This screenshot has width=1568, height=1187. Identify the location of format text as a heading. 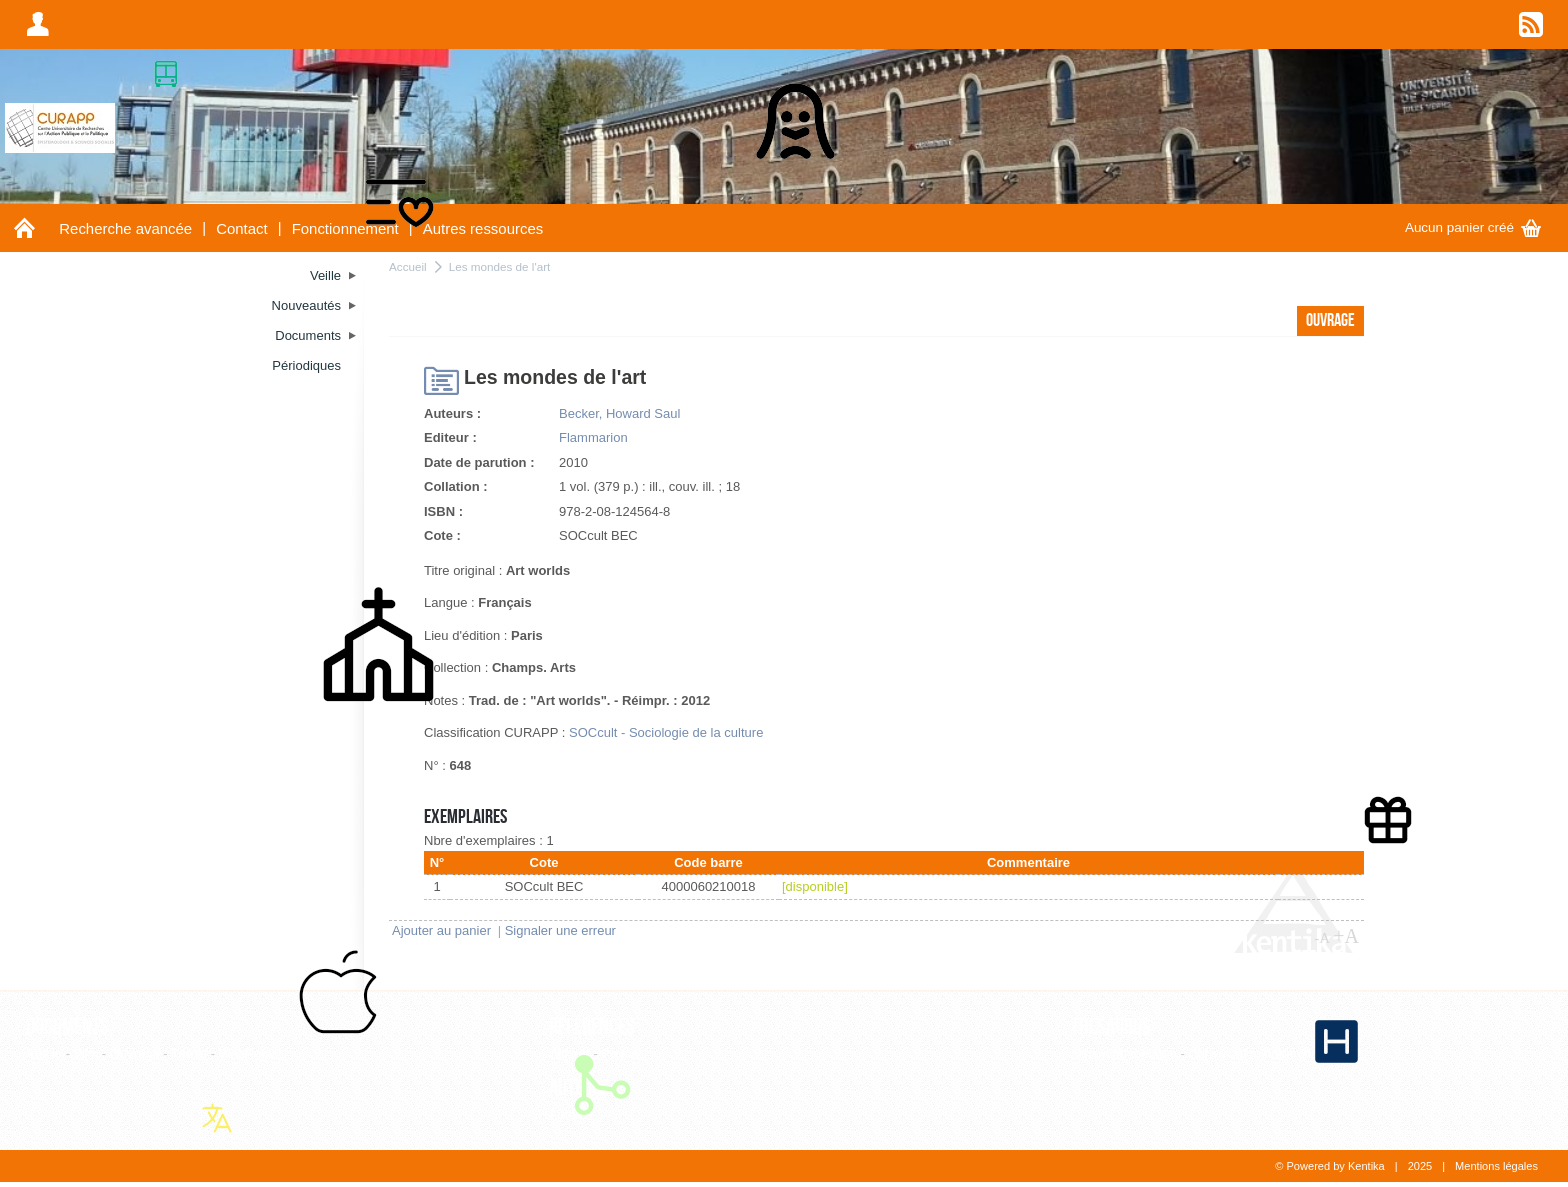
(1336, 1041).